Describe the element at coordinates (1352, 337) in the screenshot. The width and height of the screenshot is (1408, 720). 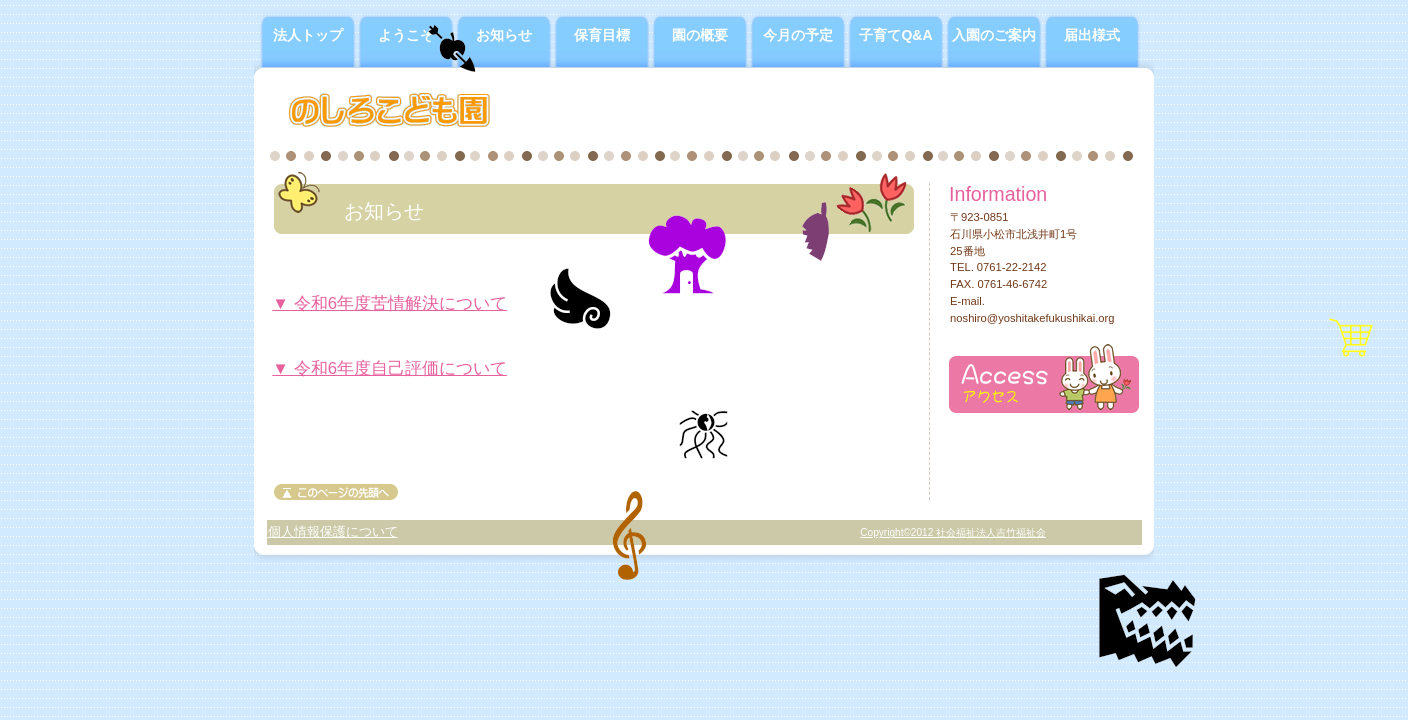
I see `view your shopping cart` at that location.